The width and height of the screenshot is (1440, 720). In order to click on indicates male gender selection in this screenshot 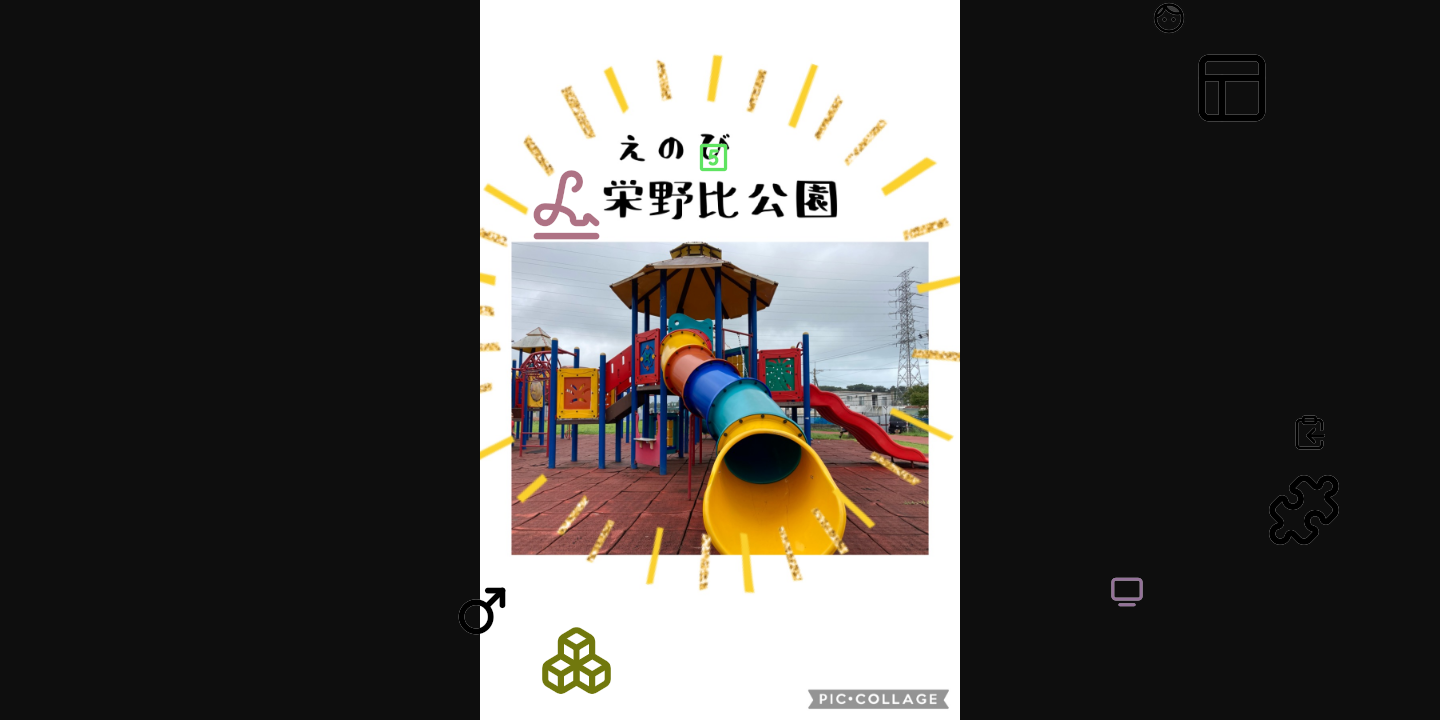, I will do `click(482, 611)`.